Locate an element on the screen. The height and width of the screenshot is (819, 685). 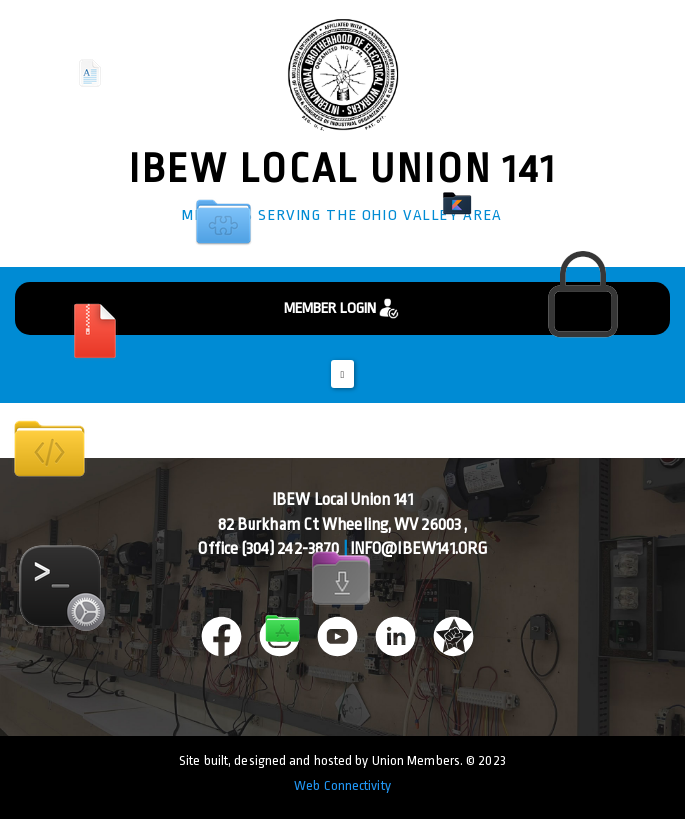
open a text document file is located at coordinates (90, 73).